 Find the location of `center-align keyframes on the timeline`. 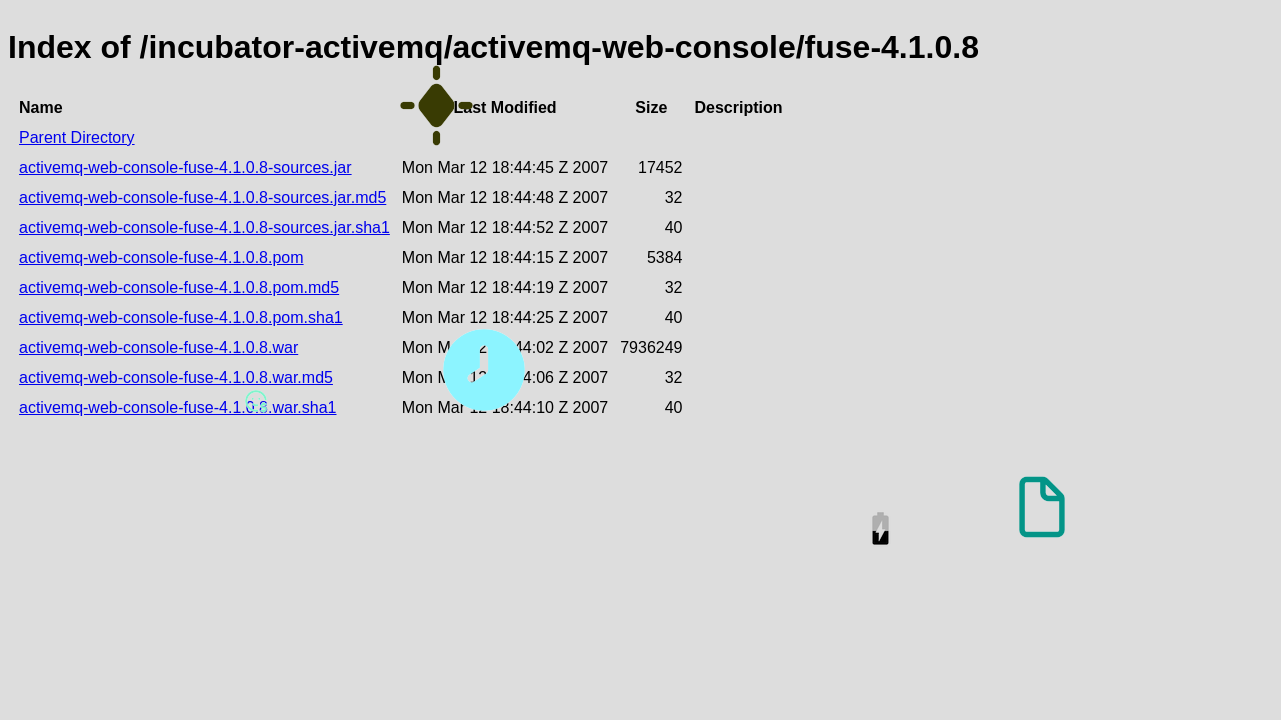

center-align keyframes on the timeline is located at coordinates (436, 105).